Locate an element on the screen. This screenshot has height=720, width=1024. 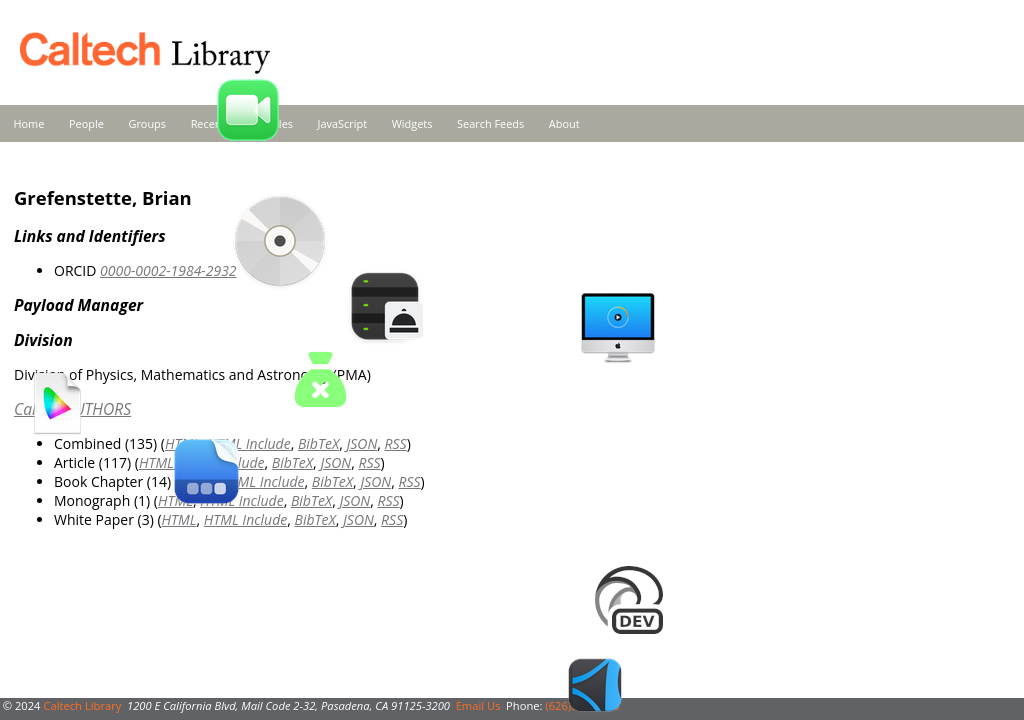
configure network server discovery preferences is located at coordinates (385, 307).